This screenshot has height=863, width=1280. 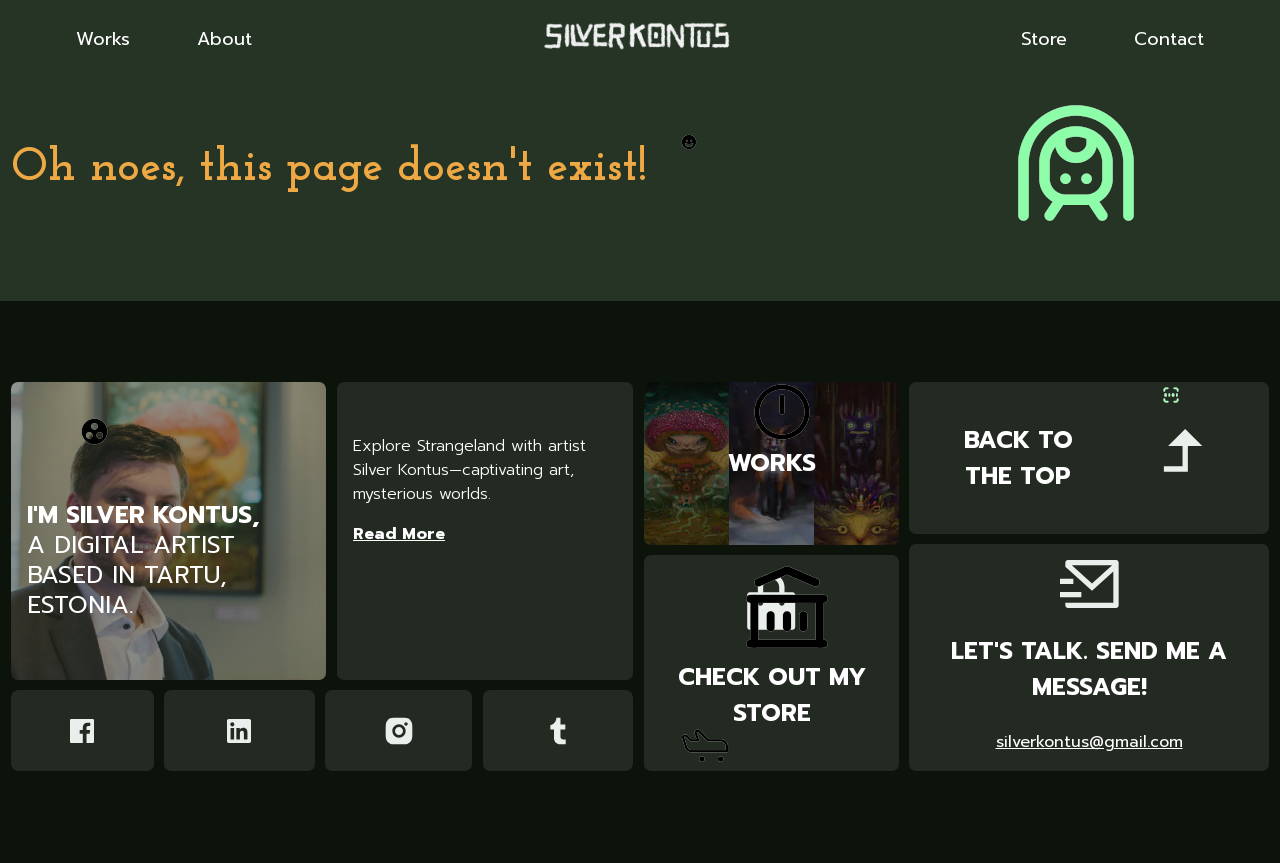 What do you see at coordinates (782, 412) in the screenshot?
I see `indicates 12 o'clock or noon/midnight time` at bounding box center [782, 412].